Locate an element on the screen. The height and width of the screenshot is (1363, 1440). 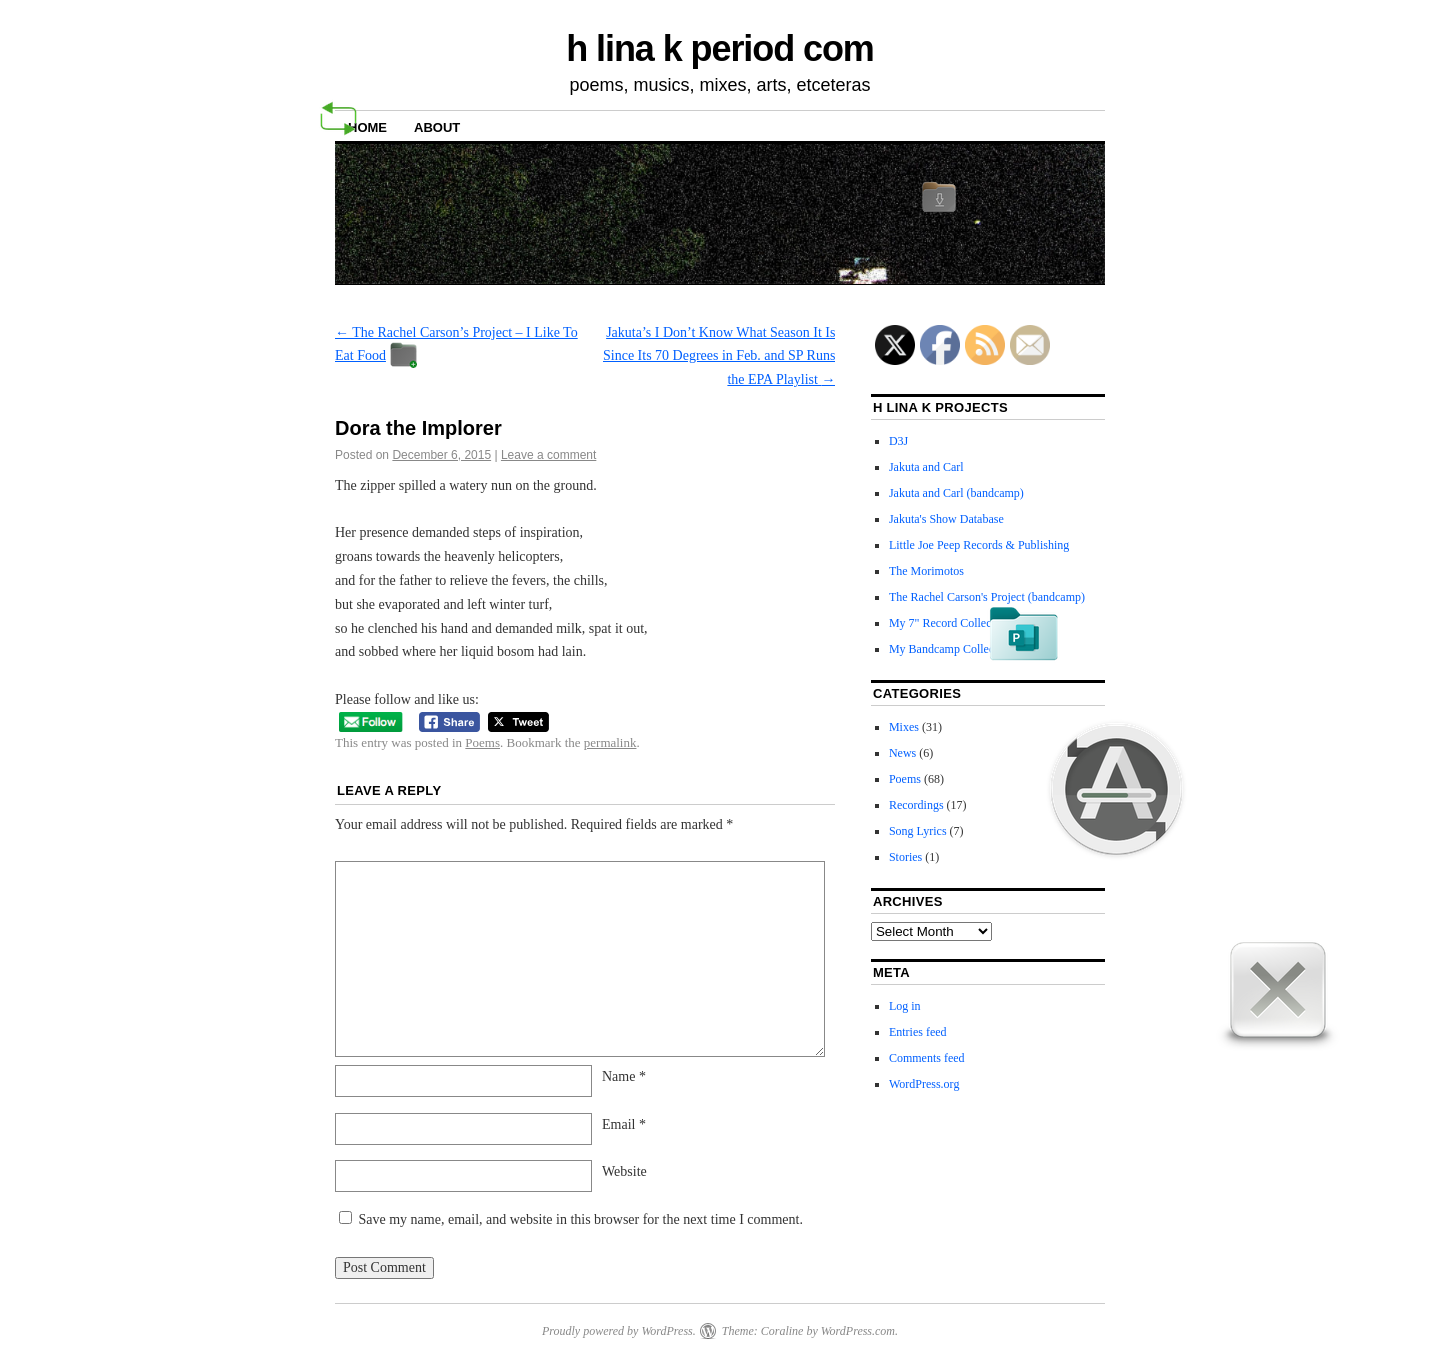
create a new folder is located at coordinates (403, 354).